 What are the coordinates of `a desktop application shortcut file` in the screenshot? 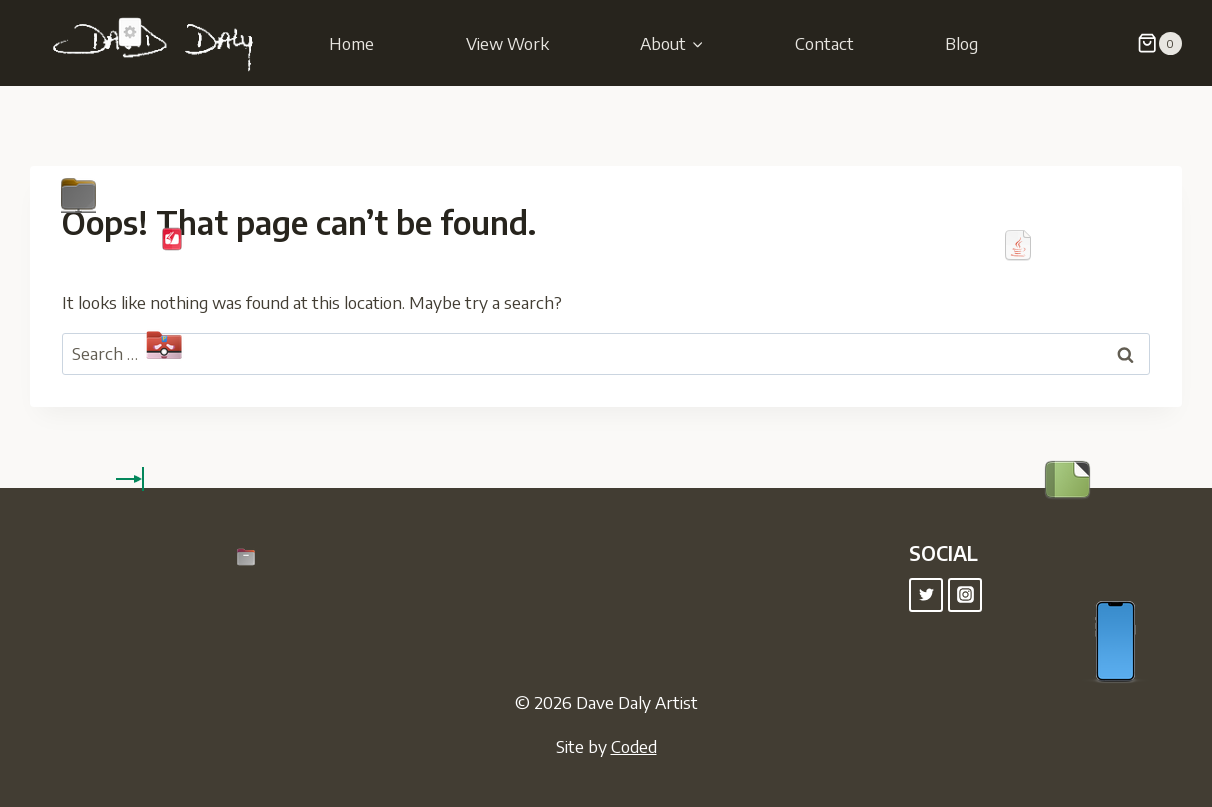 It's located at (130, 32).